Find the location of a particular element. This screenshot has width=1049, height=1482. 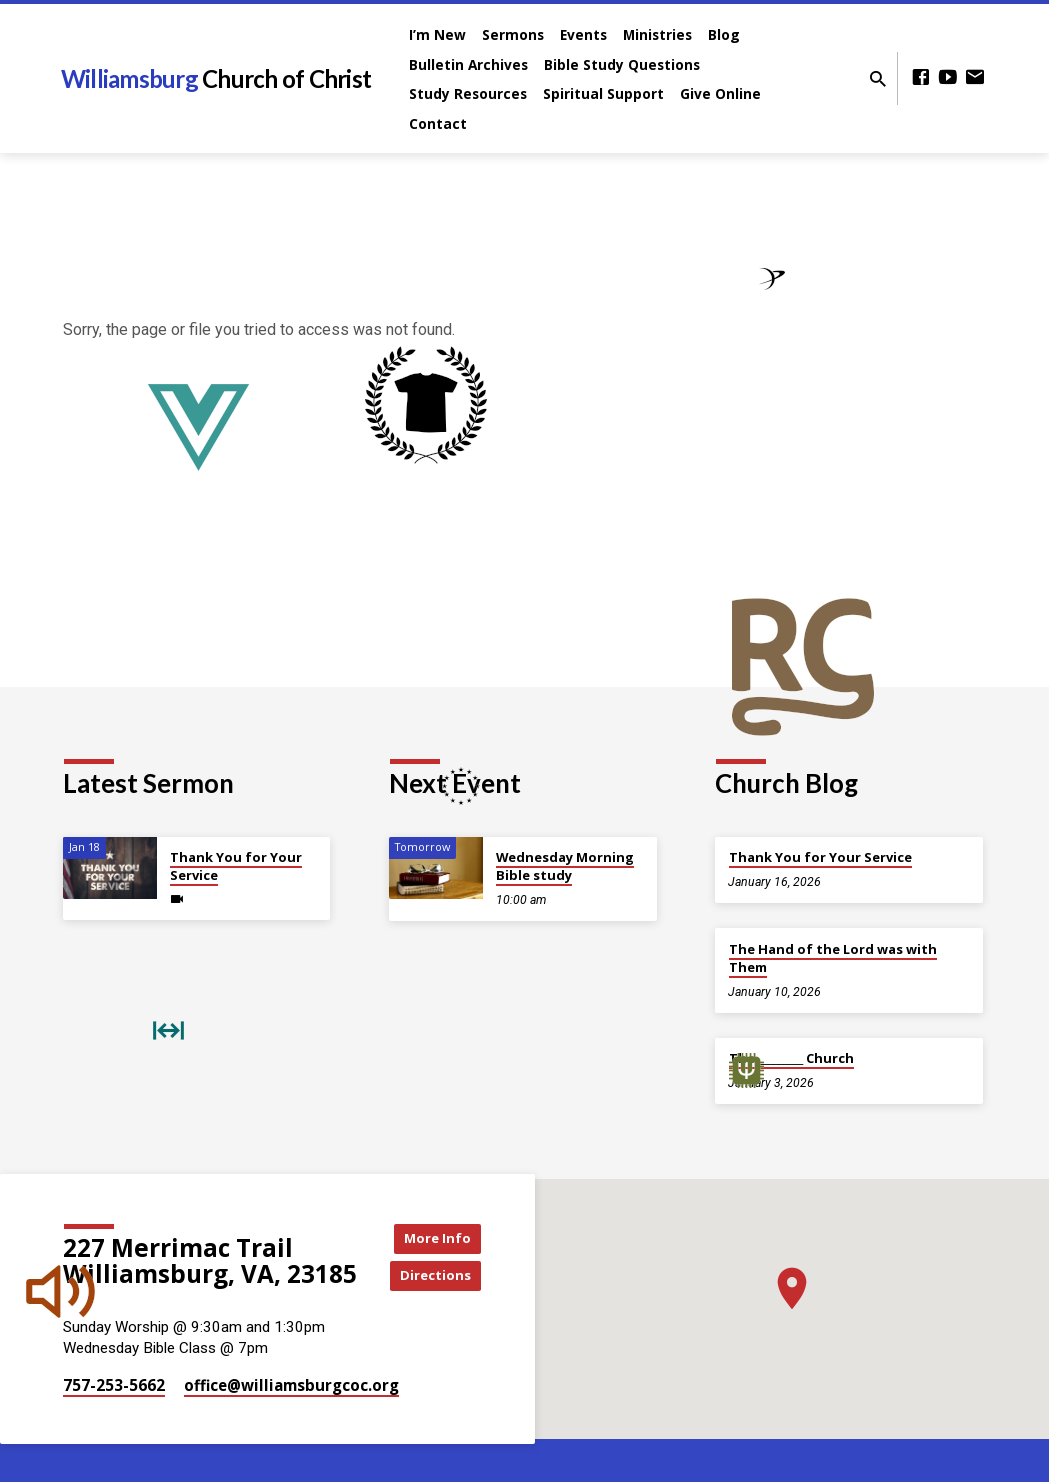

QMK firmware project logo is located at coordinates (746, 1070).